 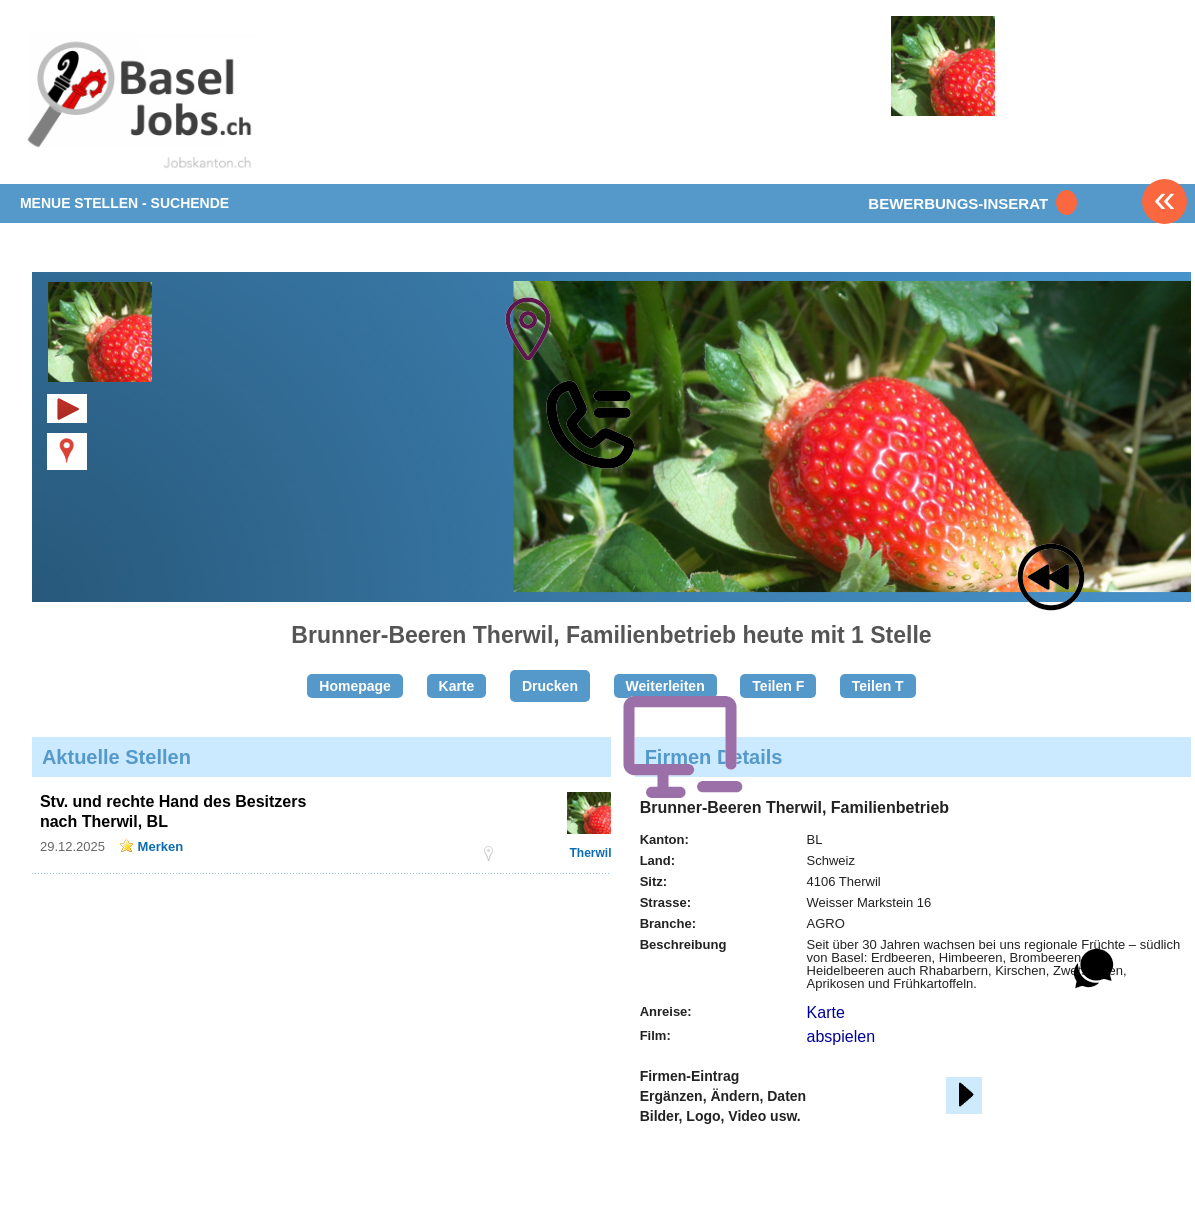 What do you see at coordinates (680, 747) in the screenshot?
I see `remove a desktop device from your account` at bounding box center [680, 747].